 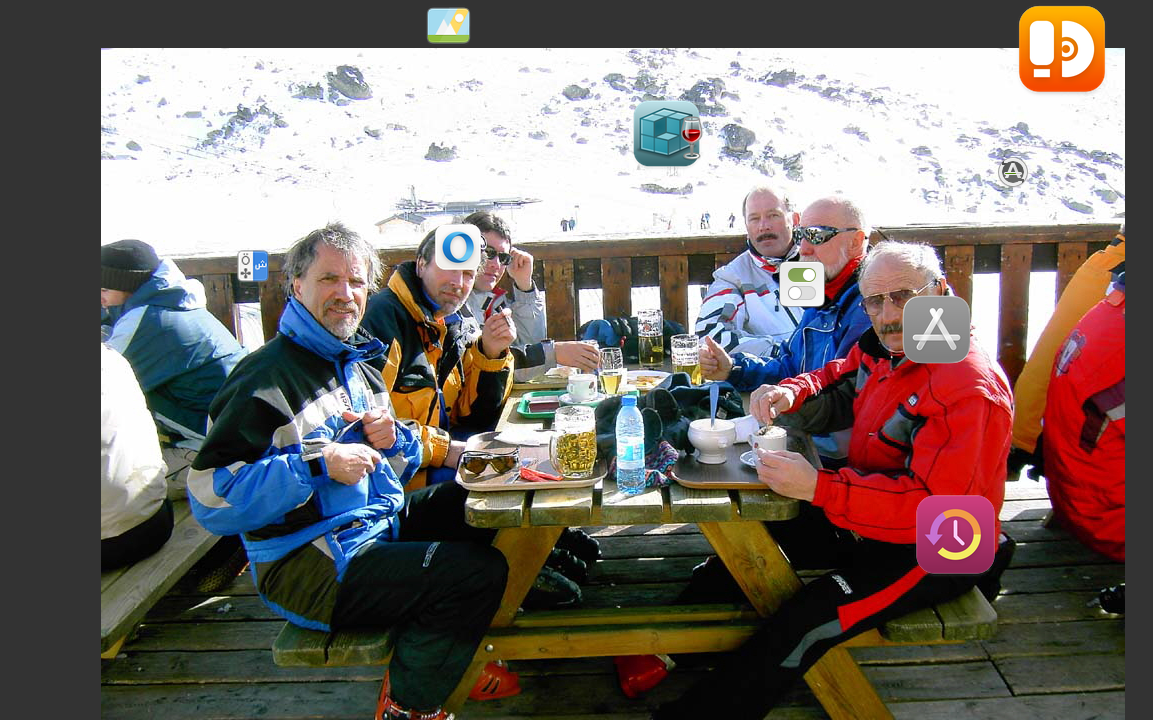 What do you see at coordinates (666, 133) in the screenshot?
I see `open windows registry editor via wine` at bounding box center [666, 133].